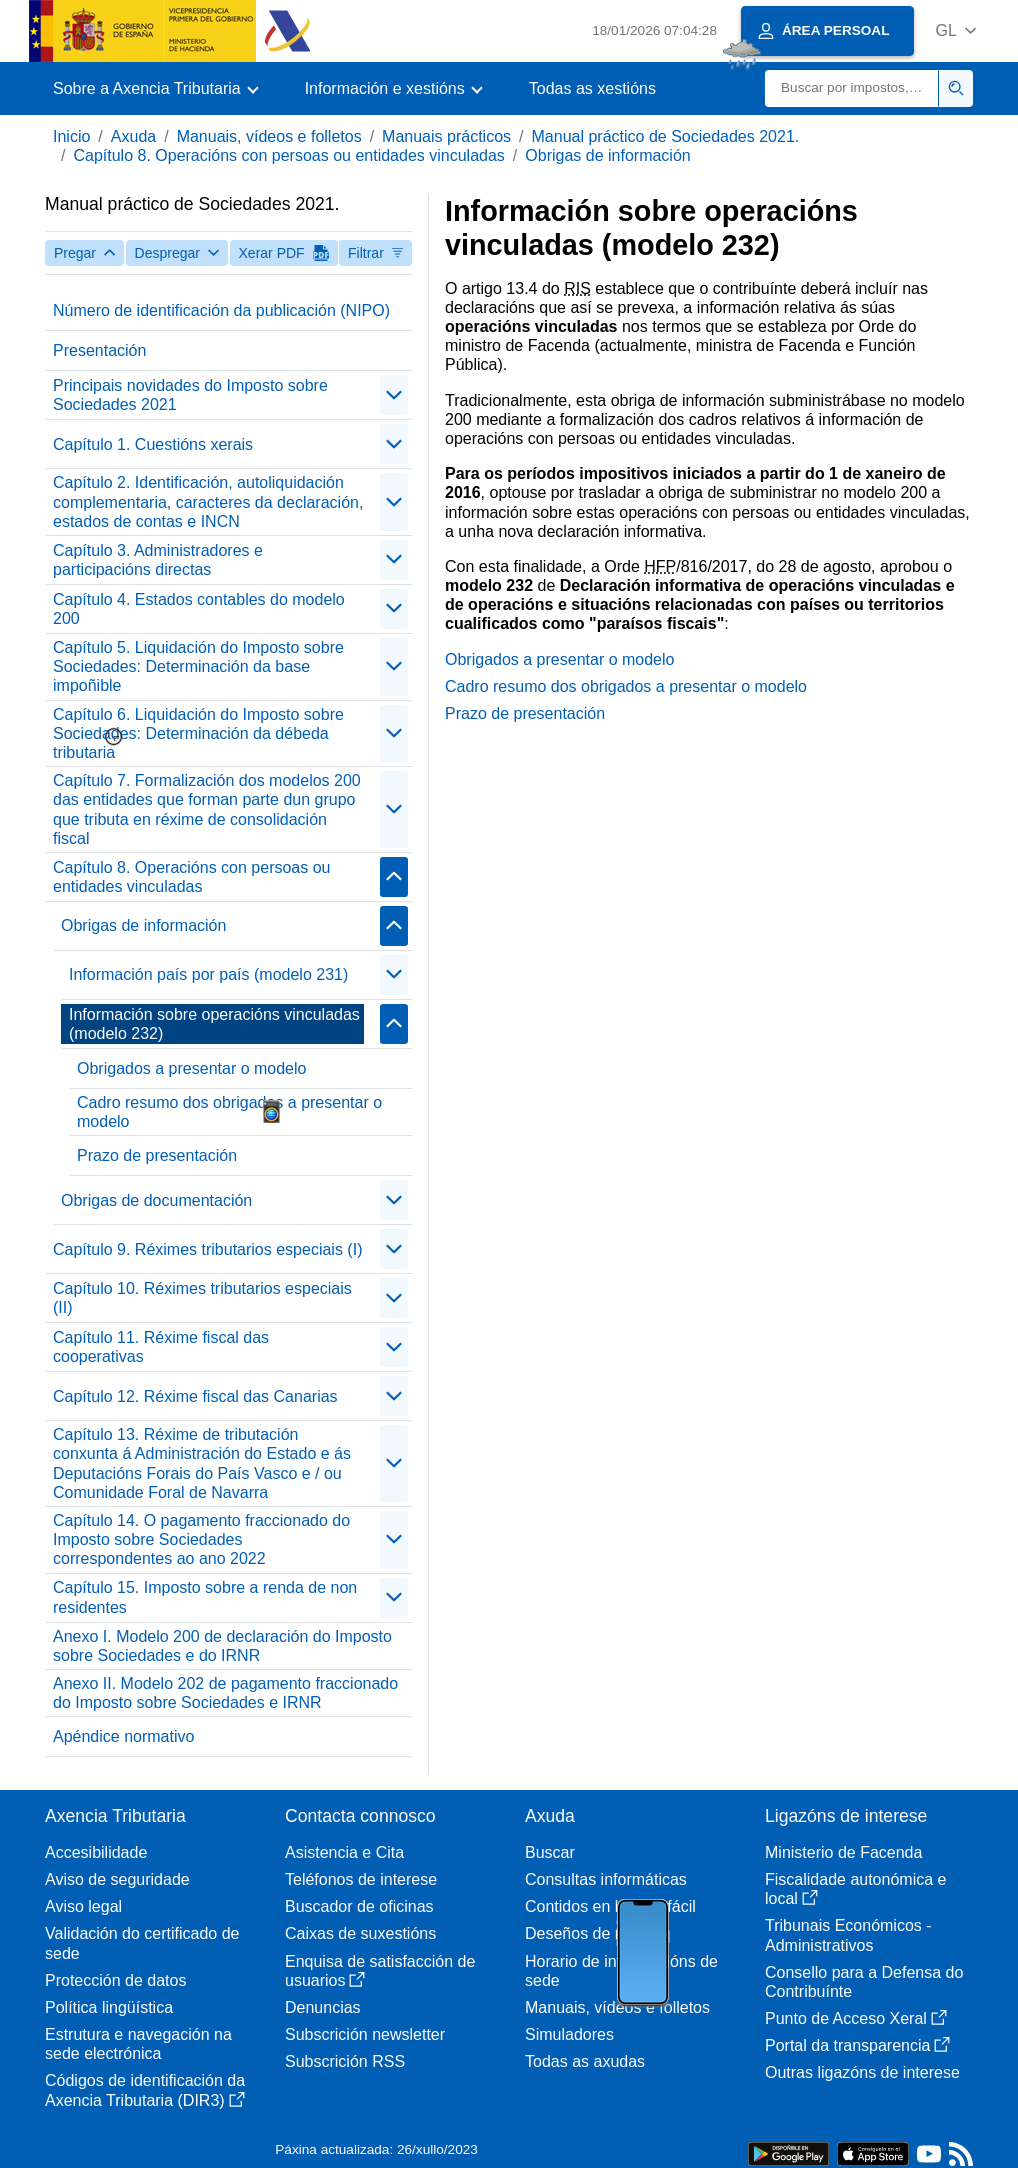 This screenshot has width=1018, height=2168. Describe the element at coordinates (643, 1954) in the screenshot. I see `iPhone 13 device icon` at that location.